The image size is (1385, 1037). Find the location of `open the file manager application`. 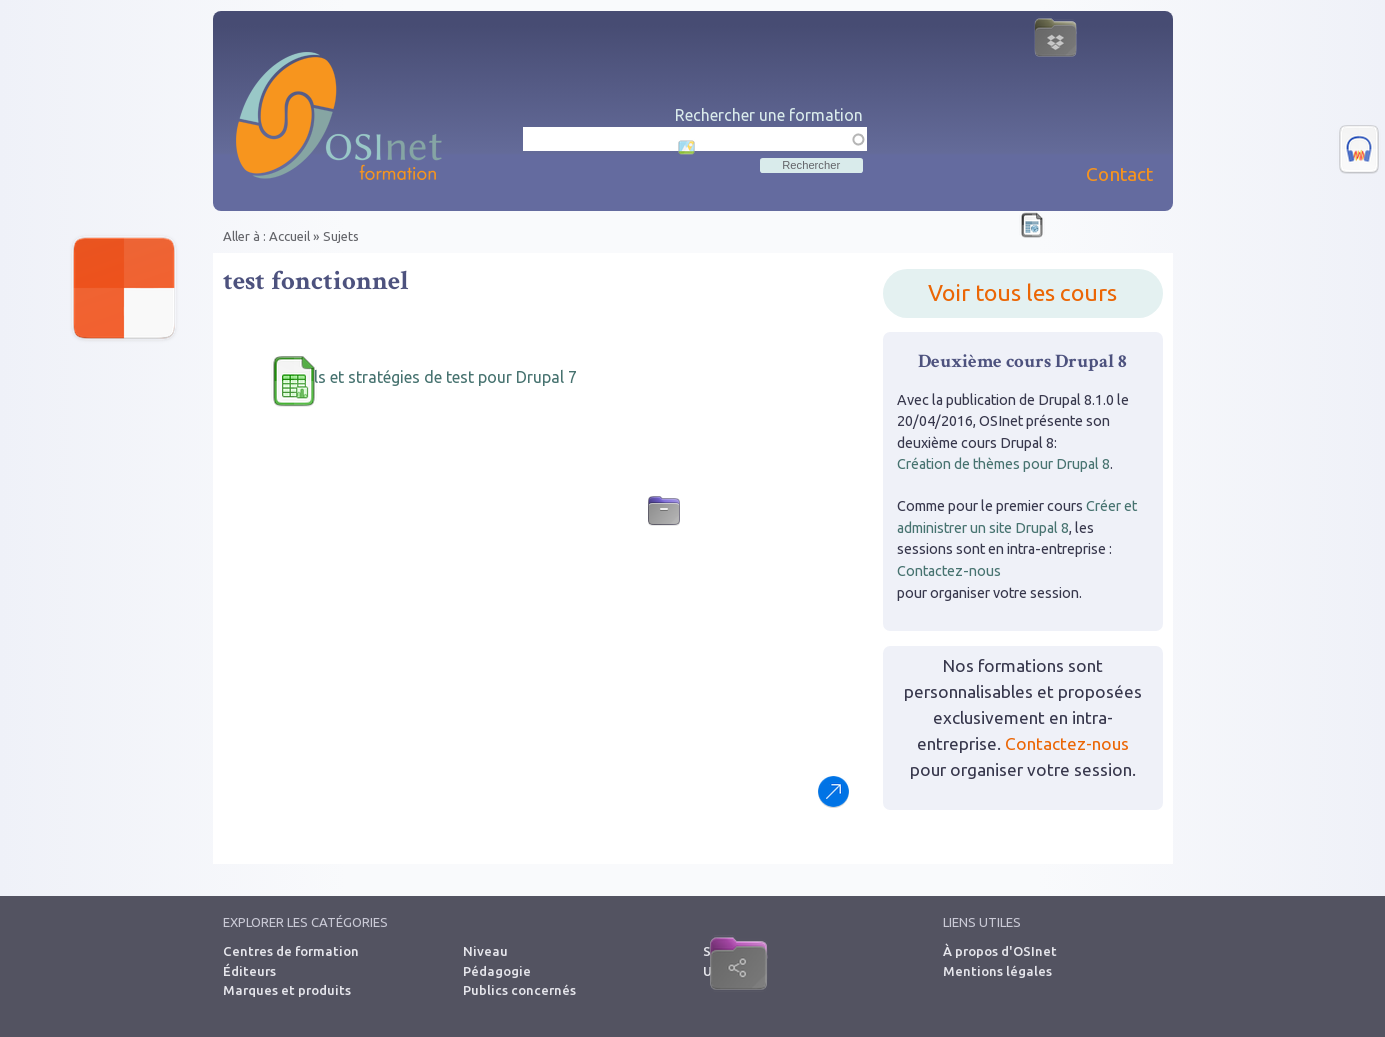

open the file manager application is located at coordinates (664, 510).